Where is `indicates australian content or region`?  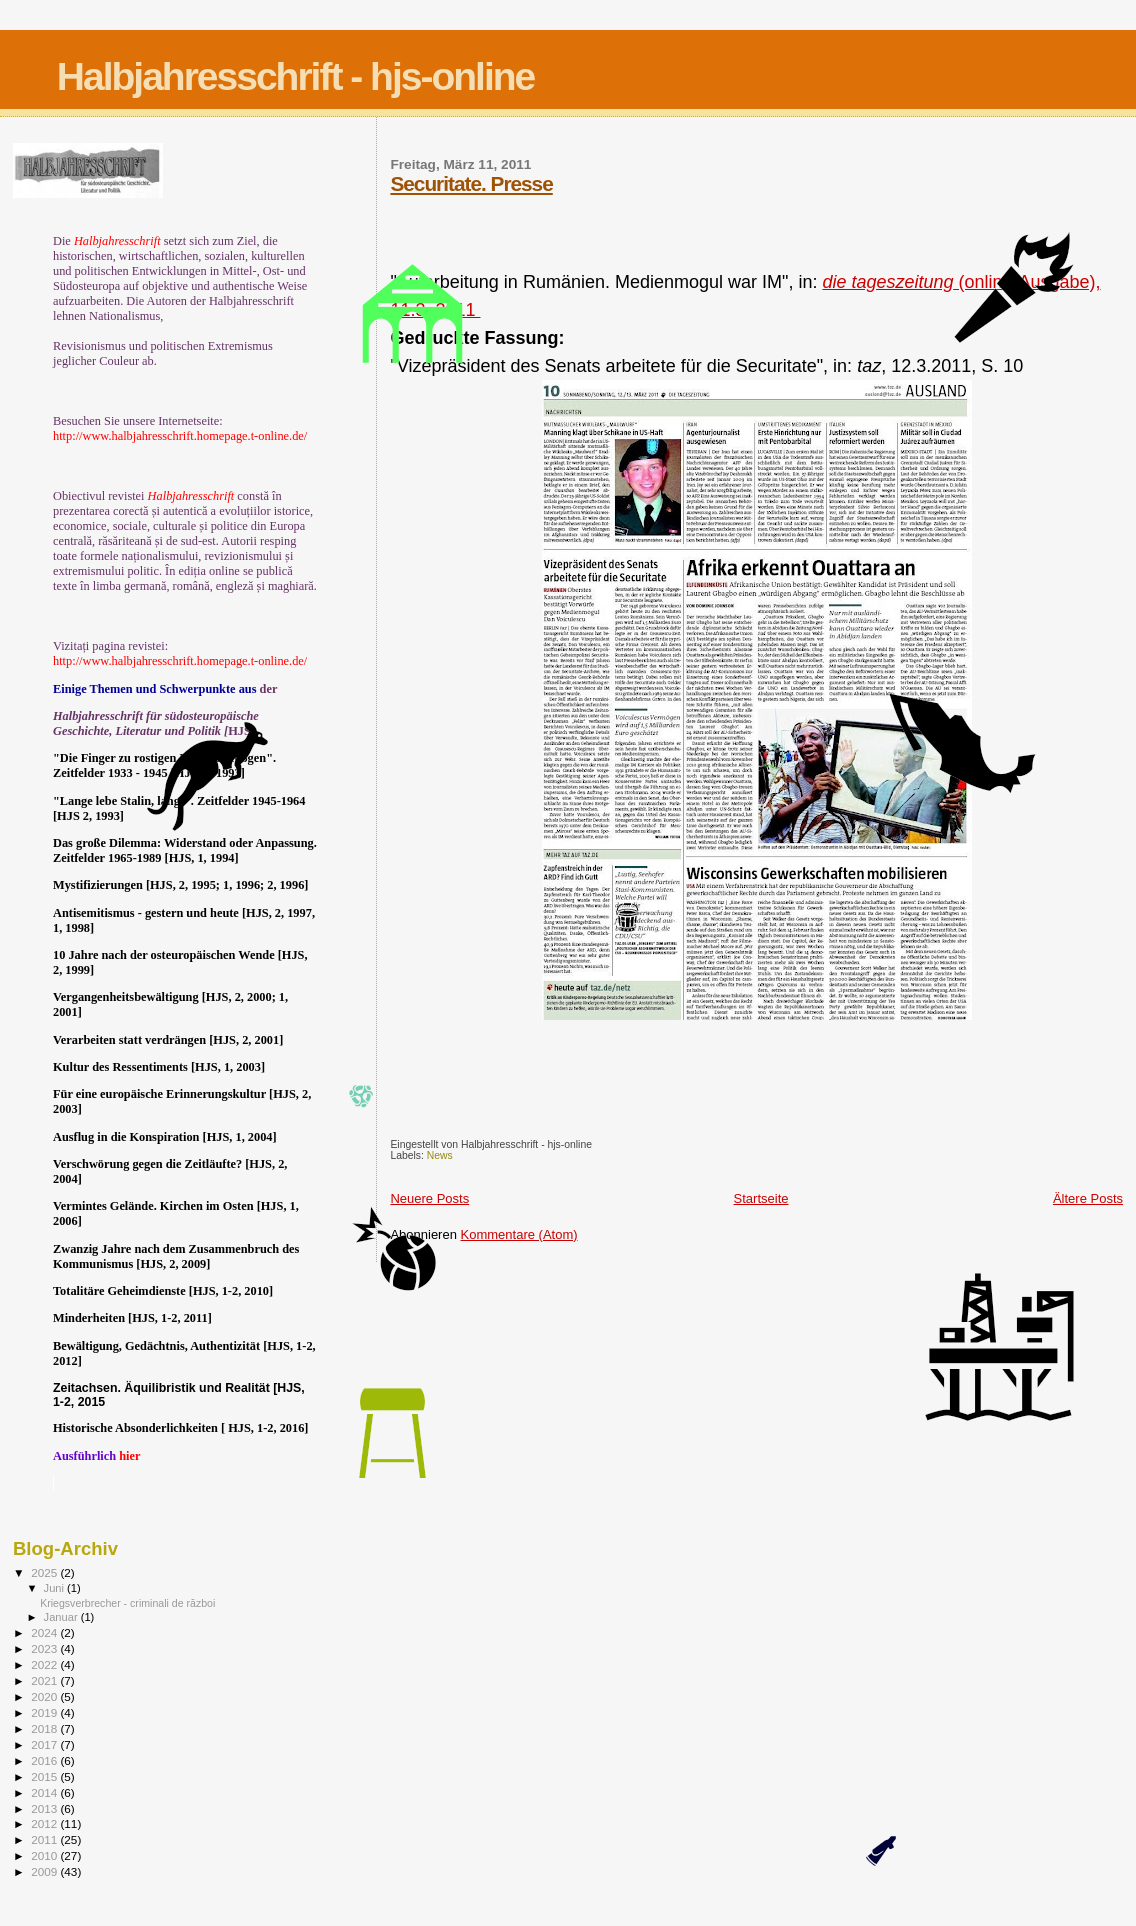
indicates australian content or region is located at coordinates (207, 776).